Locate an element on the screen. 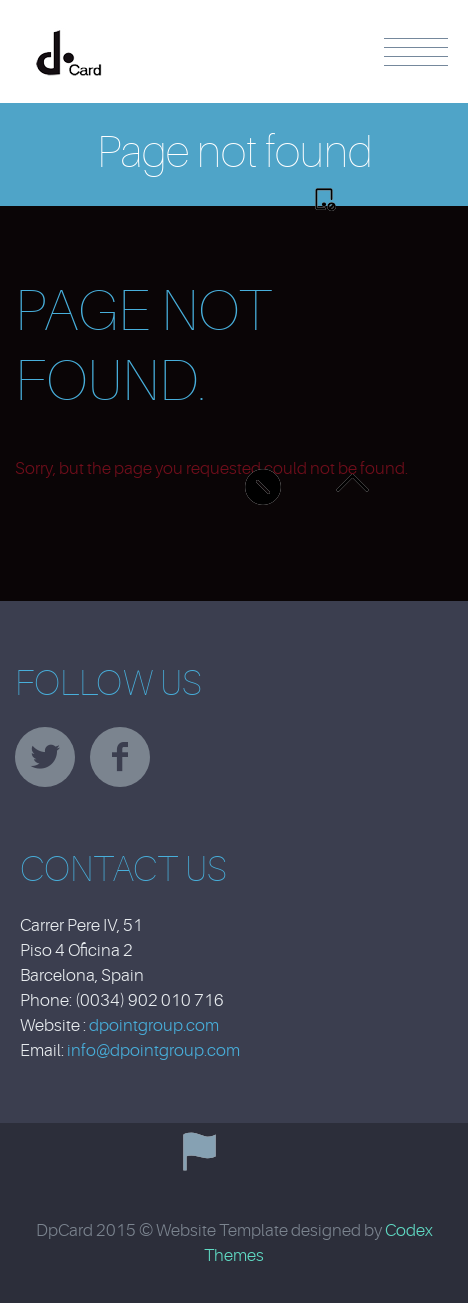 This screenshot has width=468, height=1303. indicates a restricted or prohibited action is located at coordinates (263, 487).